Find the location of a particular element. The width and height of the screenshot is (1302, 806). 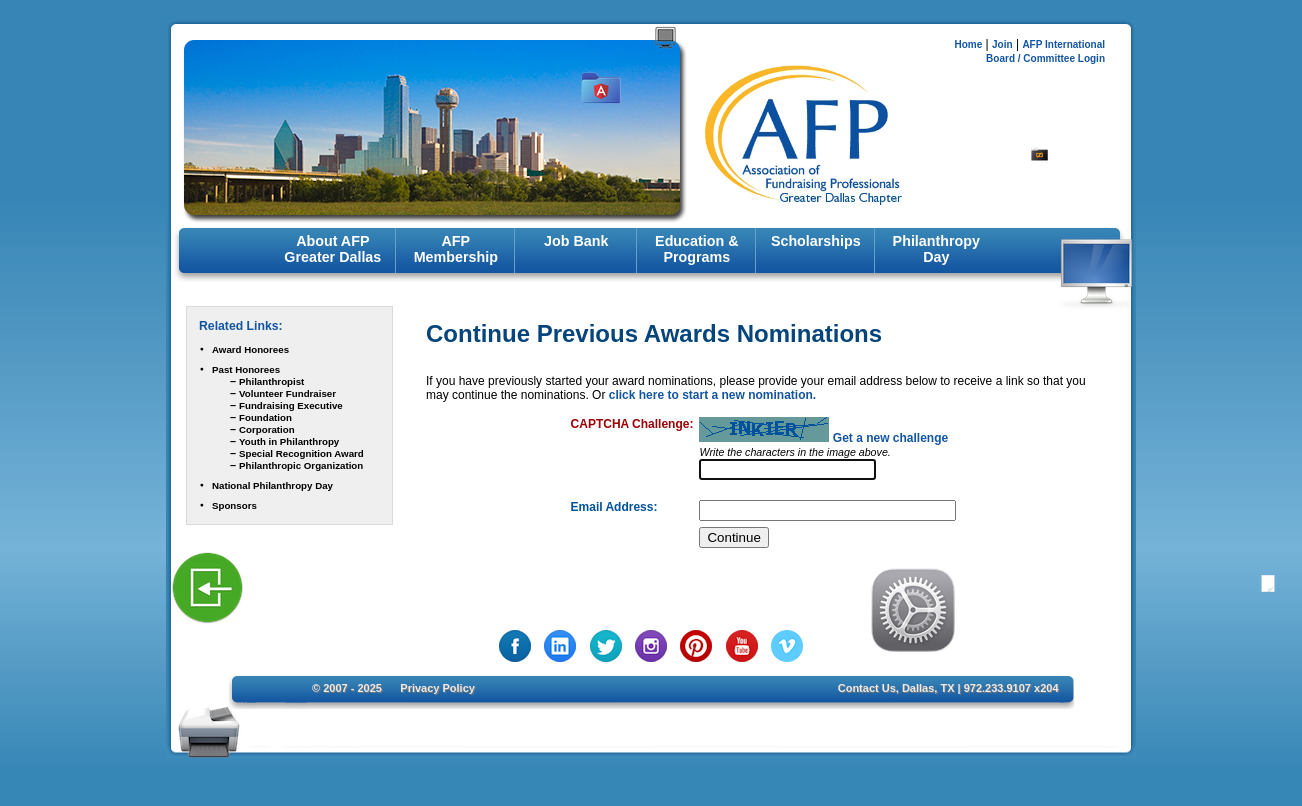

browse network printers via SMB protocol is located at coordinates (209, 732).